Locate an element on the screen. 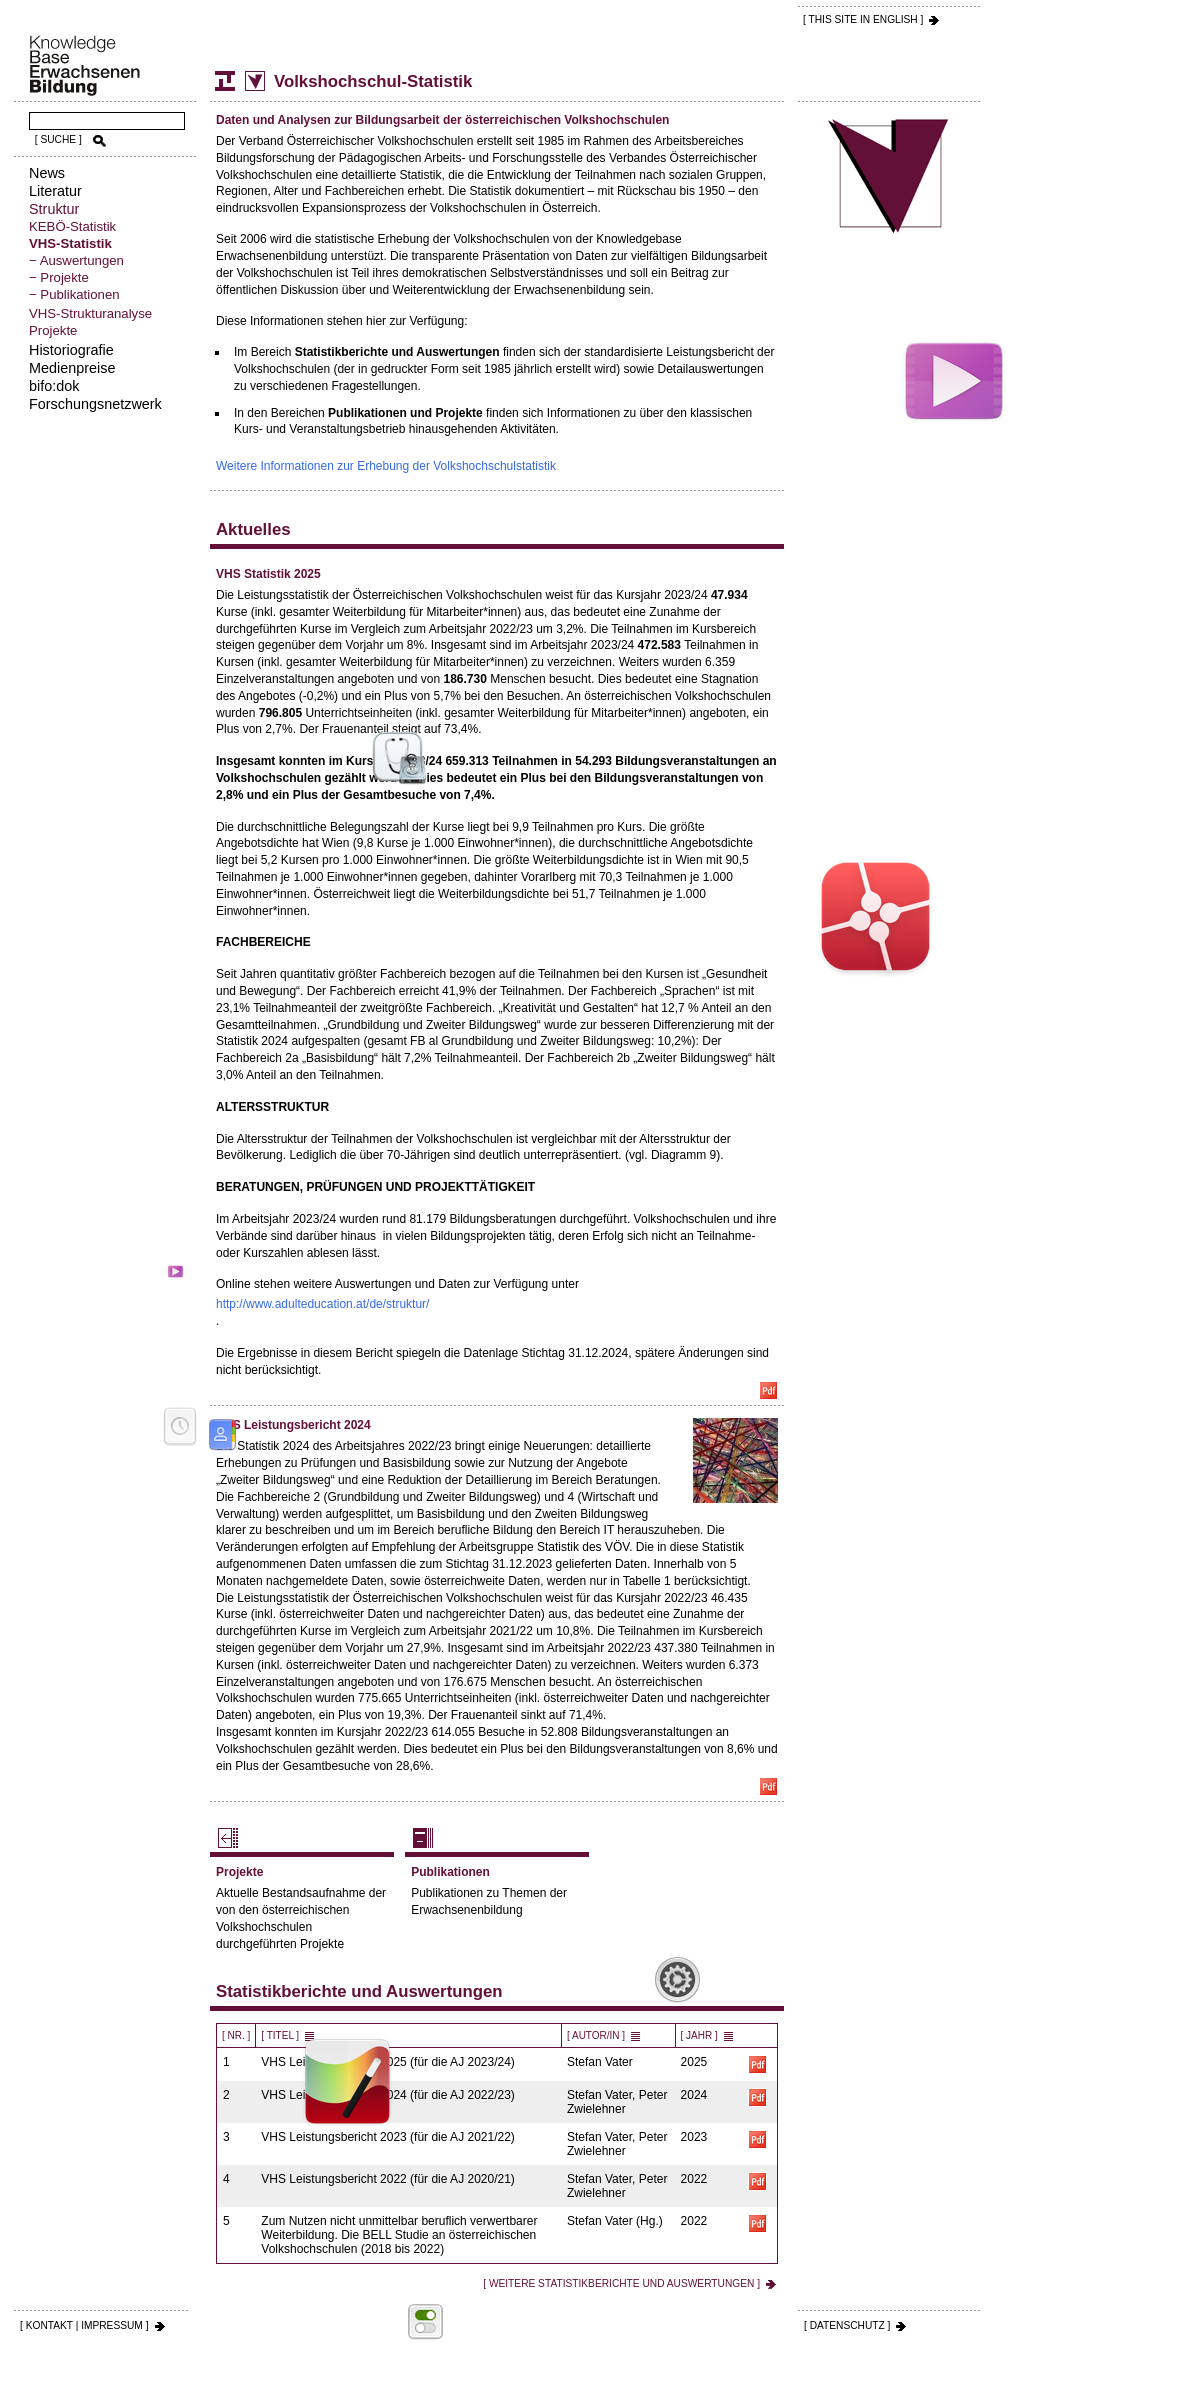  launch winetricks application is located at coordinates (347, 2081).